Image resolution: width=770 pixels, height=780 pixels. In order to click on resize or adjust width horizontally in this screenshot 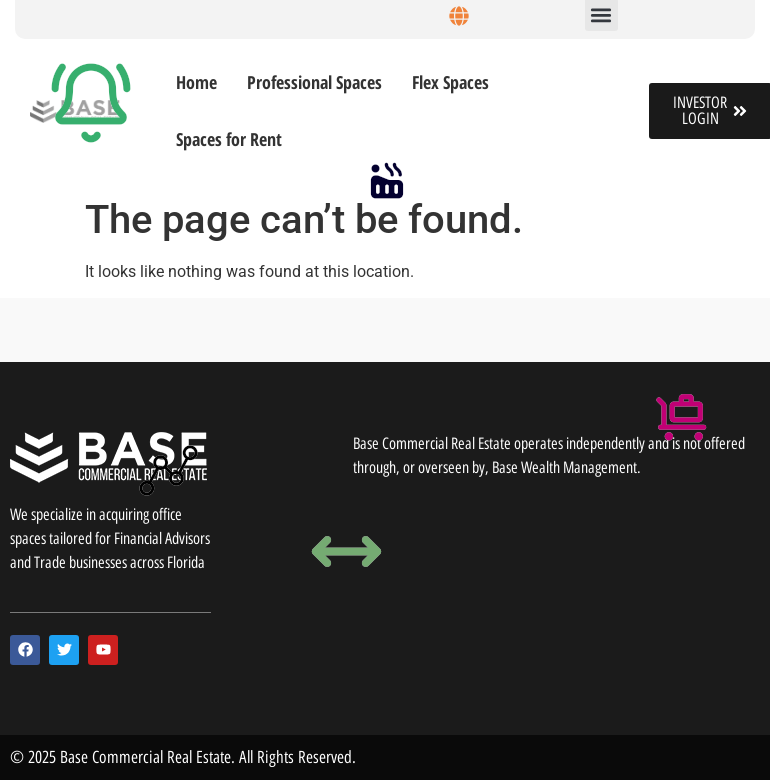, I will do `click(346, 551)`.